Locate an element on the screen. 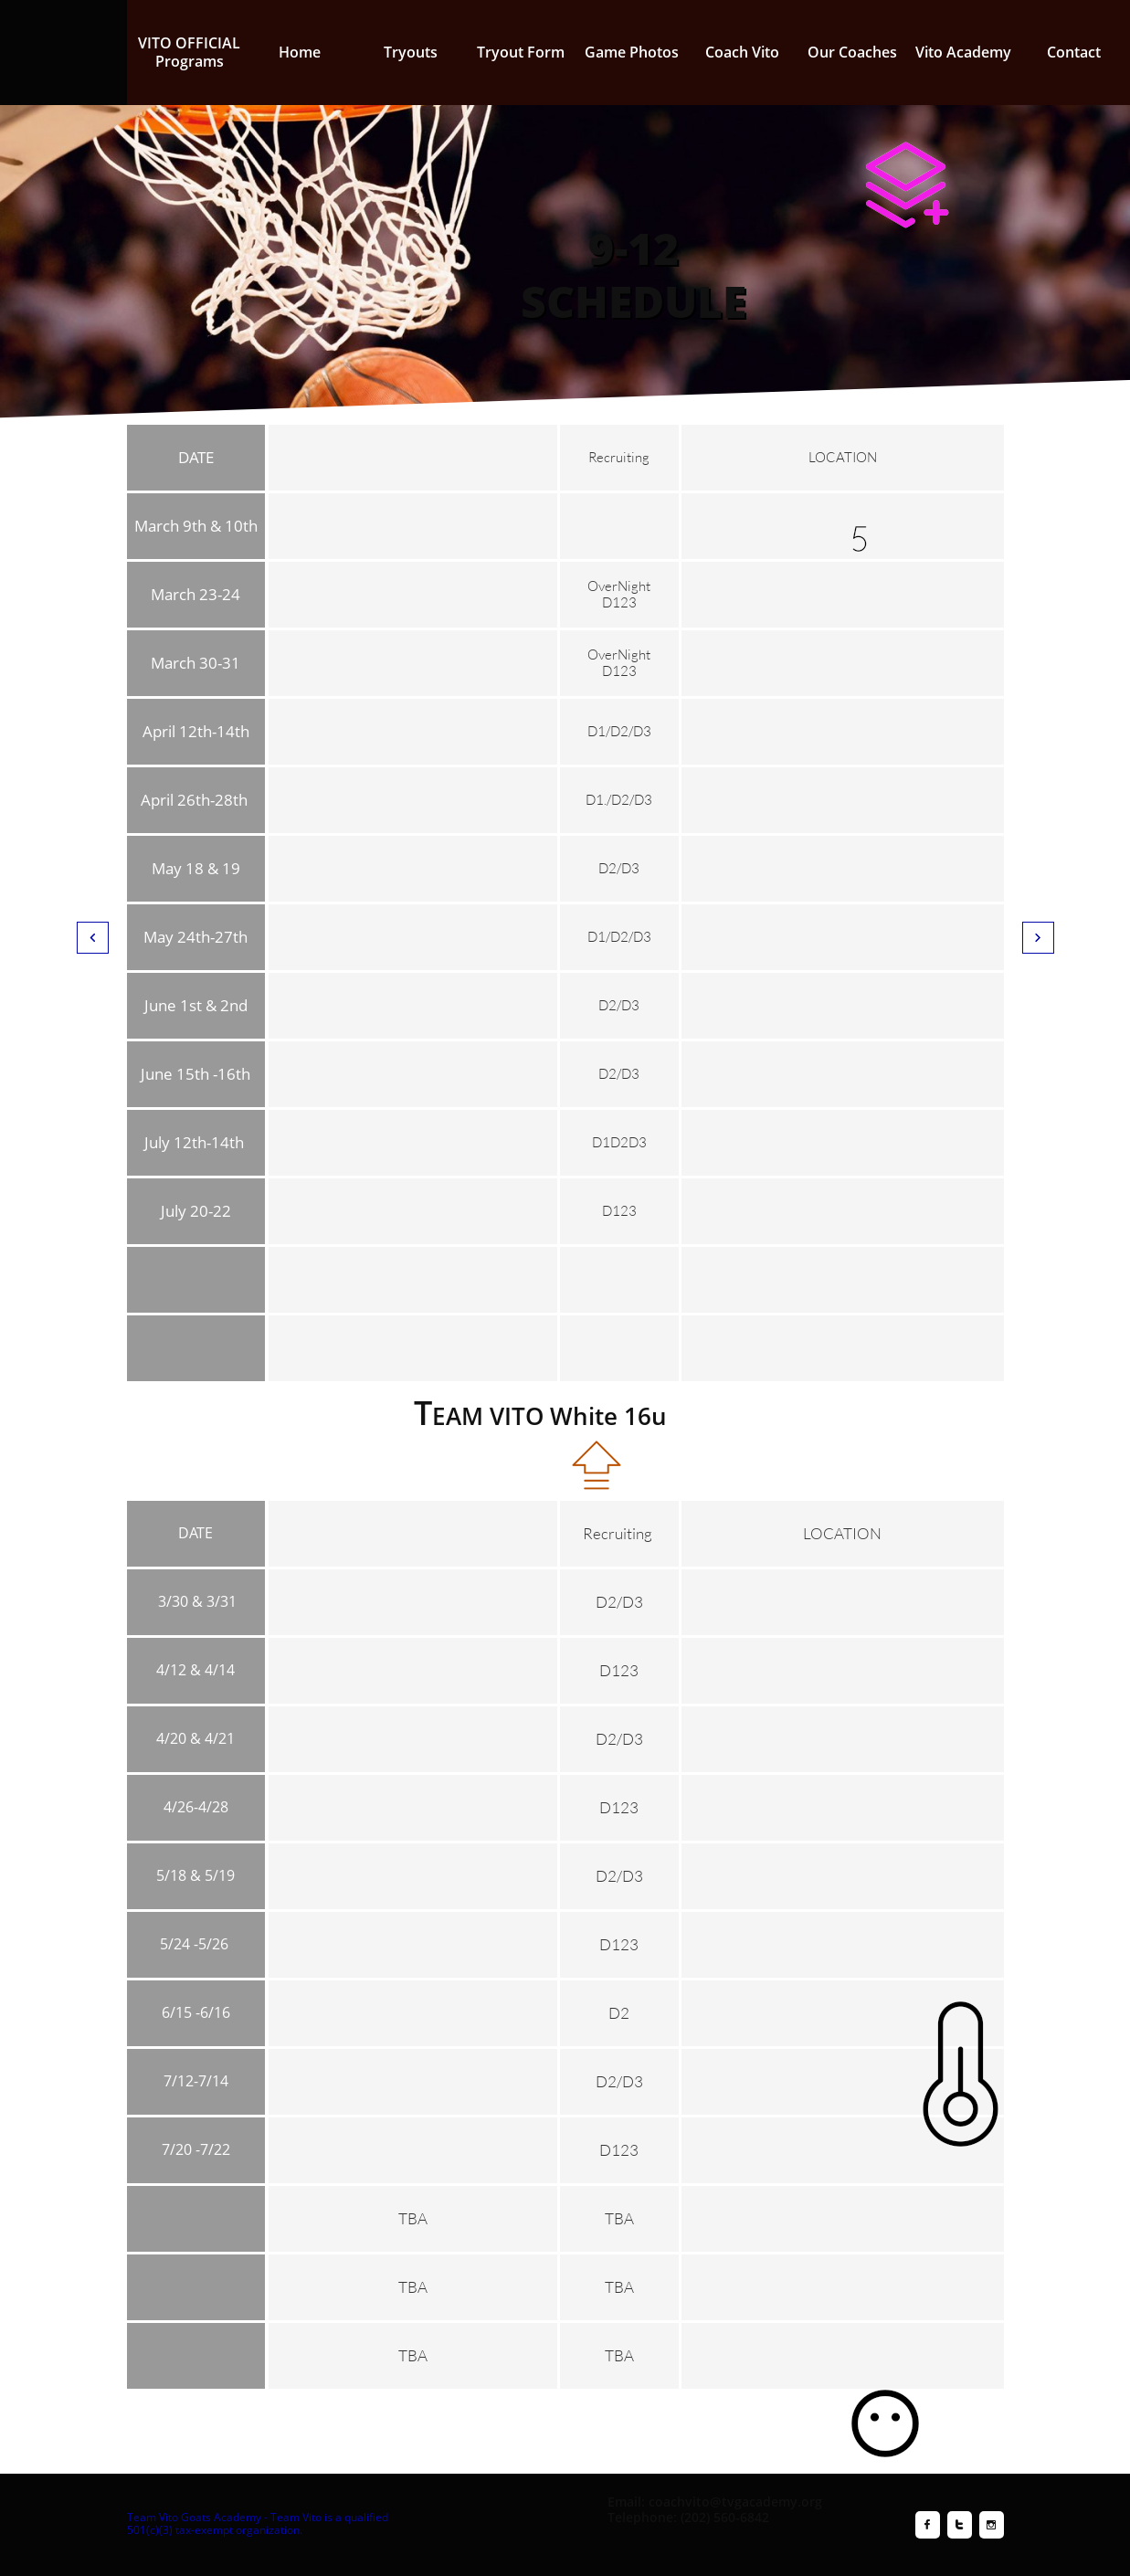 The image size is (1130, 2576). upload multiple files or items is located at coordinates (597, 1467).